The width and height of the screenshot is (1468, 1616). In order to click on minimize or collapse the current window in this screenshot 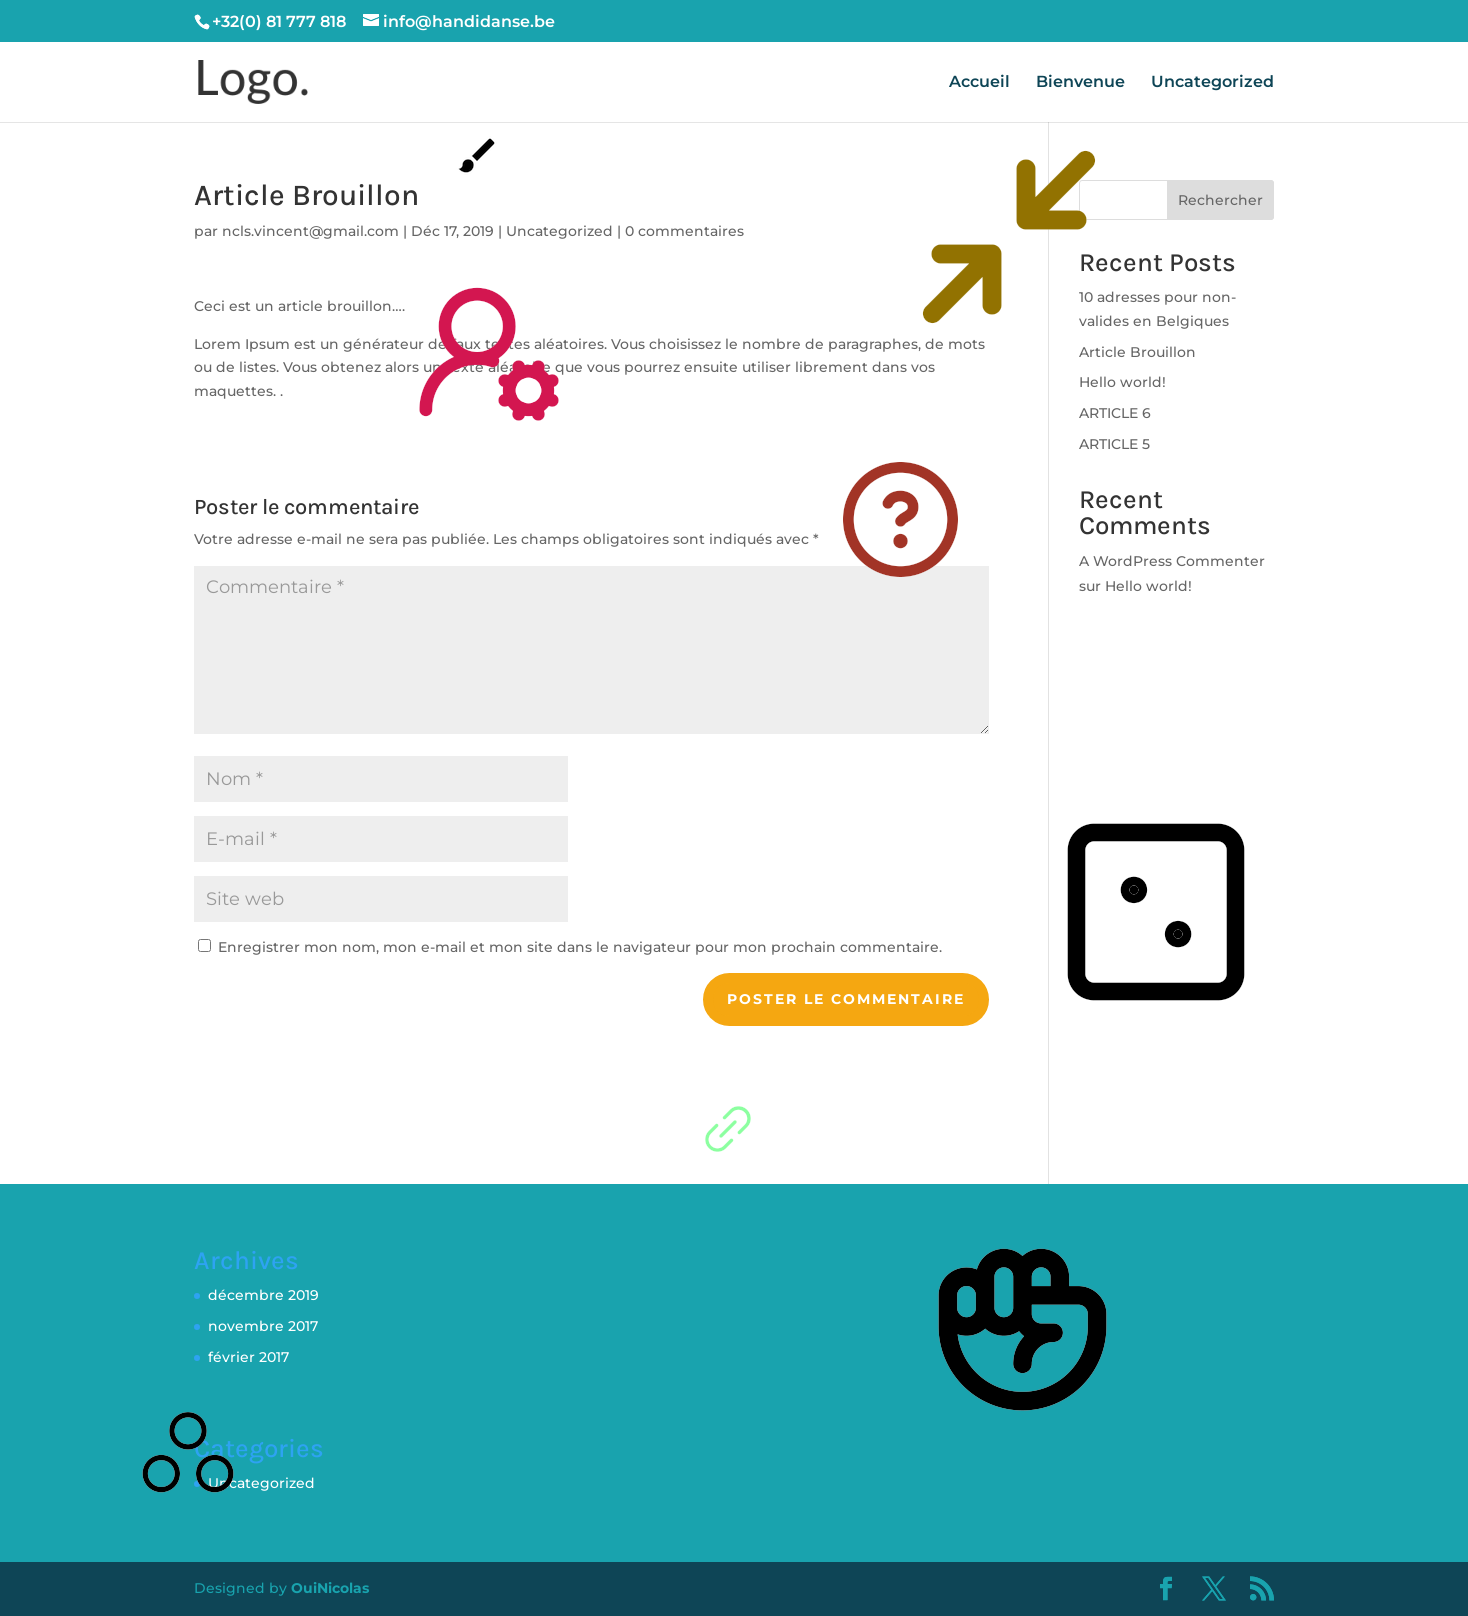, I will do `click(1009, 237)`.